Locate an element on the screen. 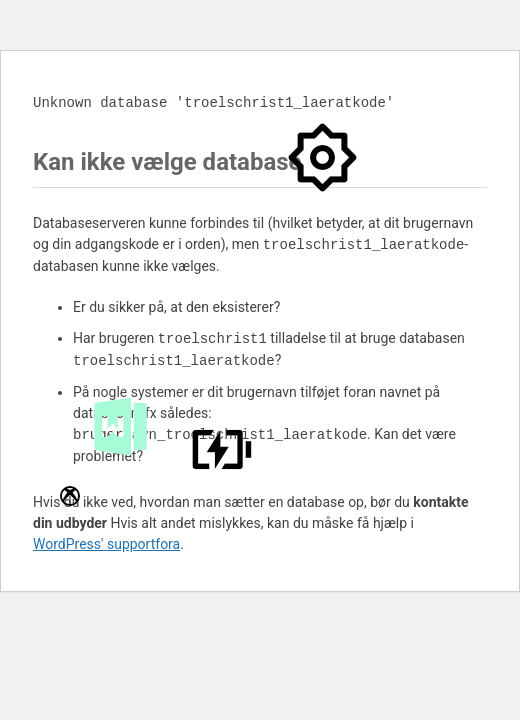 This screenshot has width=520, height=720. indicates battery is currently charging is located at coordinates (220, 449).